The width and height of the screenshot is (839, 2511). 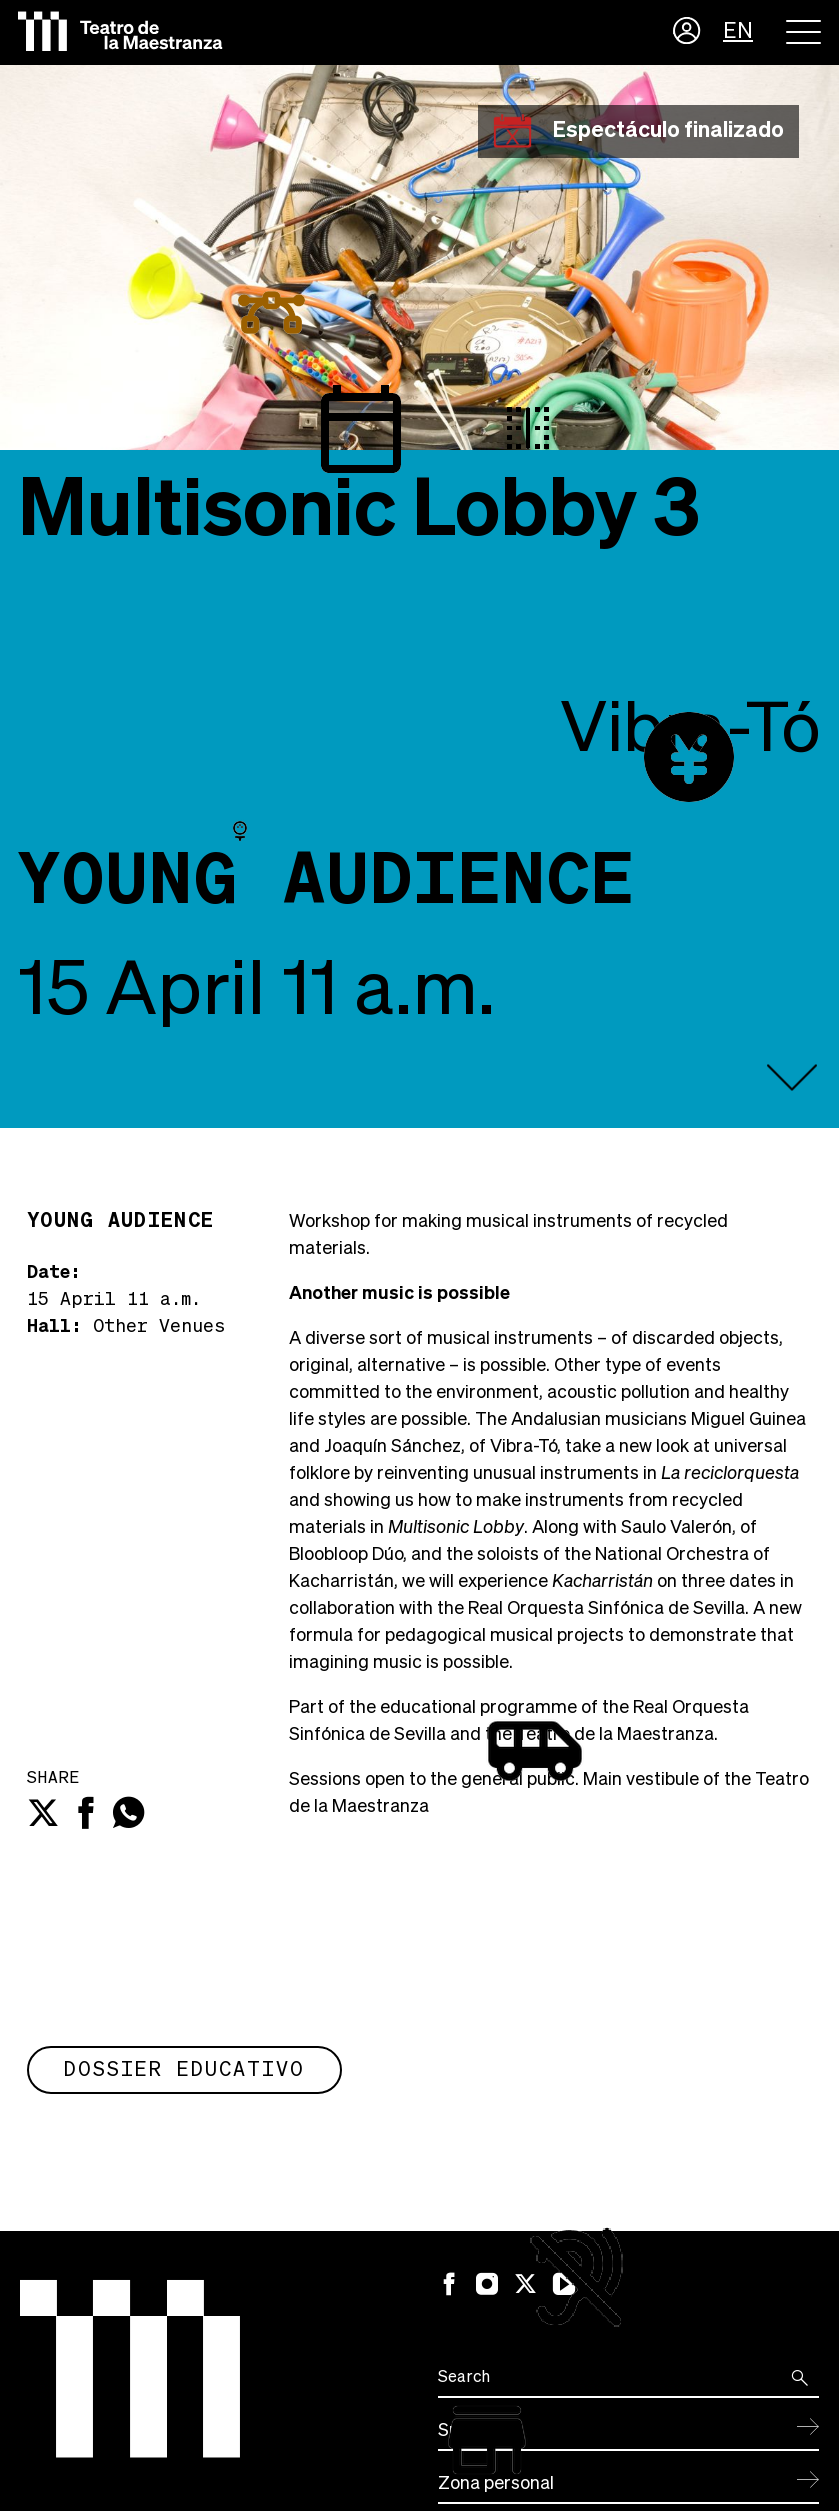 What do you see at coordinates (240, 831) in the screenshot?
I see `access golf-related features or scores` at bounding box center [240, 831].